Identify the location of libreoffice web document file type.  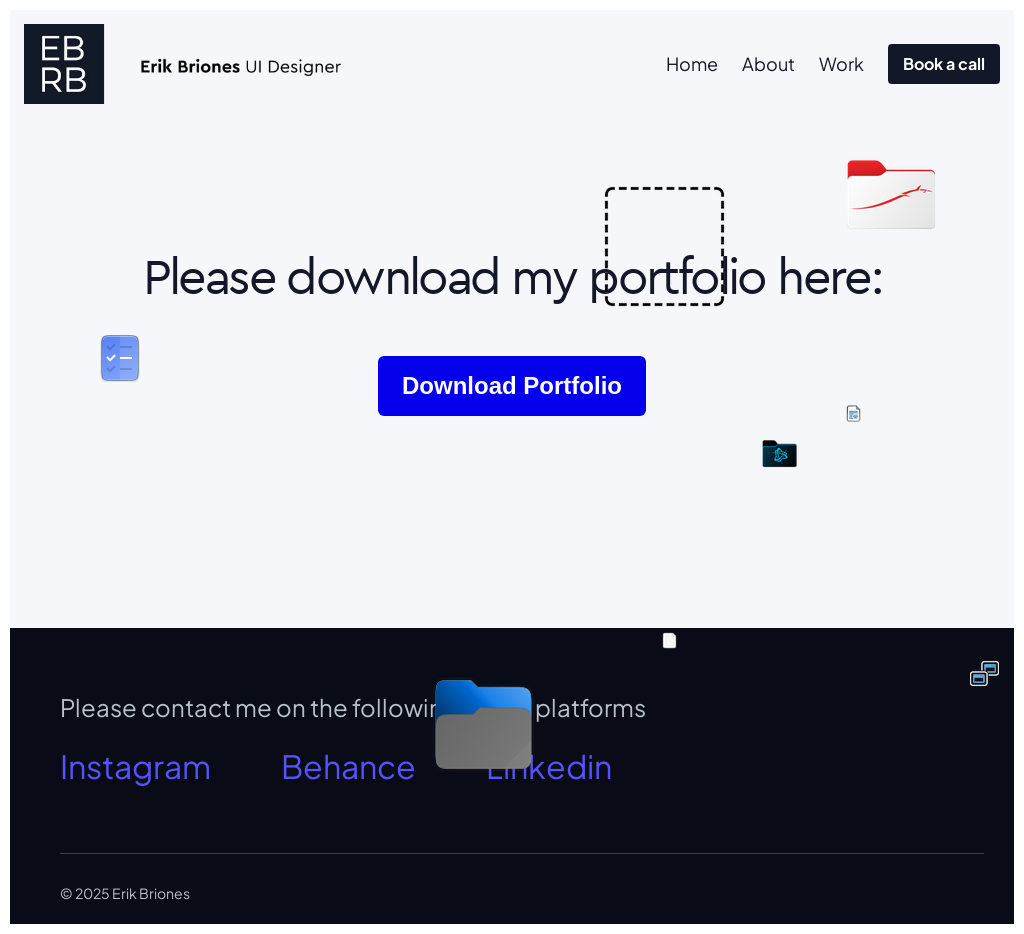
(853, 413).